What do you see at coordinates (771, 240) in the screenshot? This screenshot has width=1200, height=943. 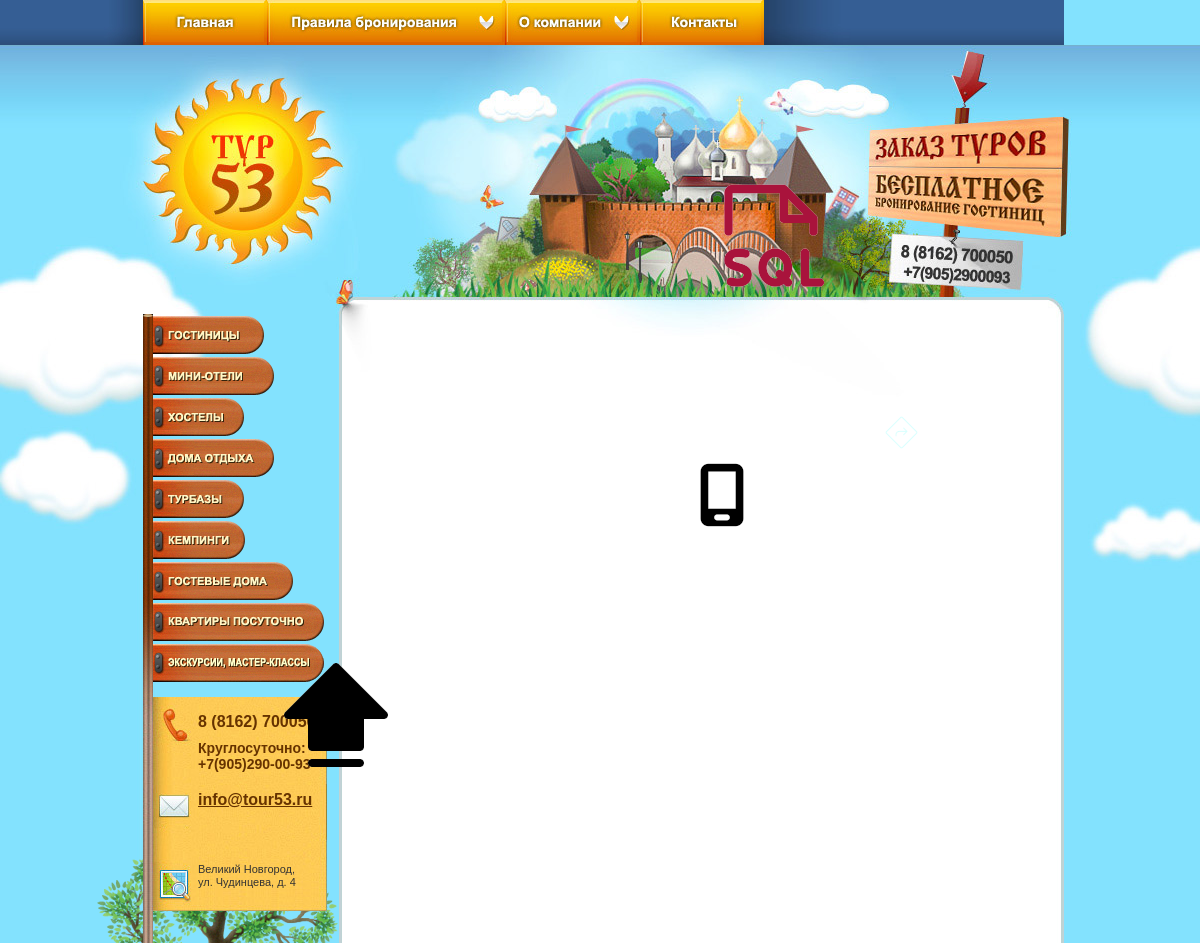 I see `open or view an SQL database file` at bounding box center [771, 240].